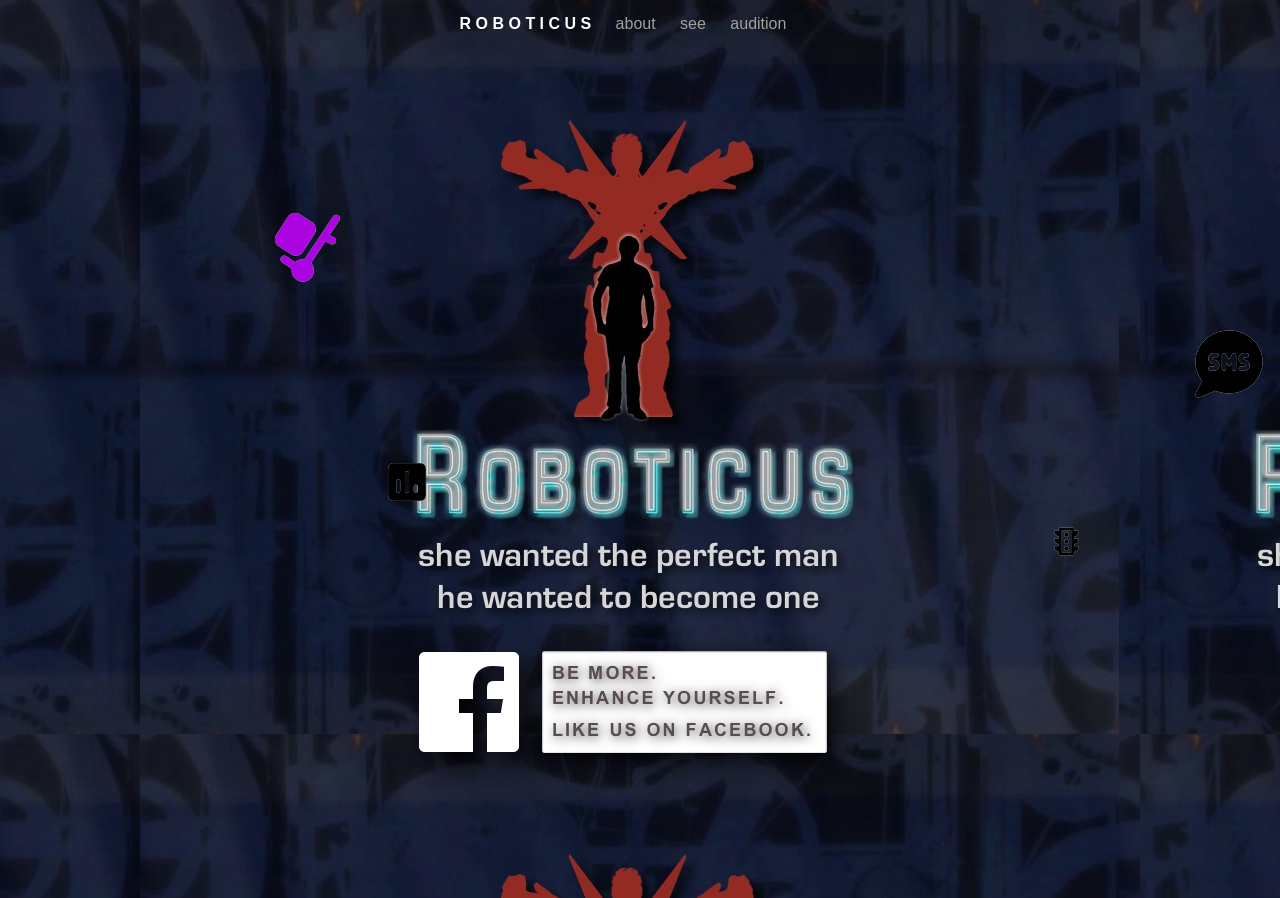 Image resolution: width=1280 pixels, height=898 pixels. Describe the element at coordinates (1066, 541) in the screenshot. I see `view traffic conditions` at that location.